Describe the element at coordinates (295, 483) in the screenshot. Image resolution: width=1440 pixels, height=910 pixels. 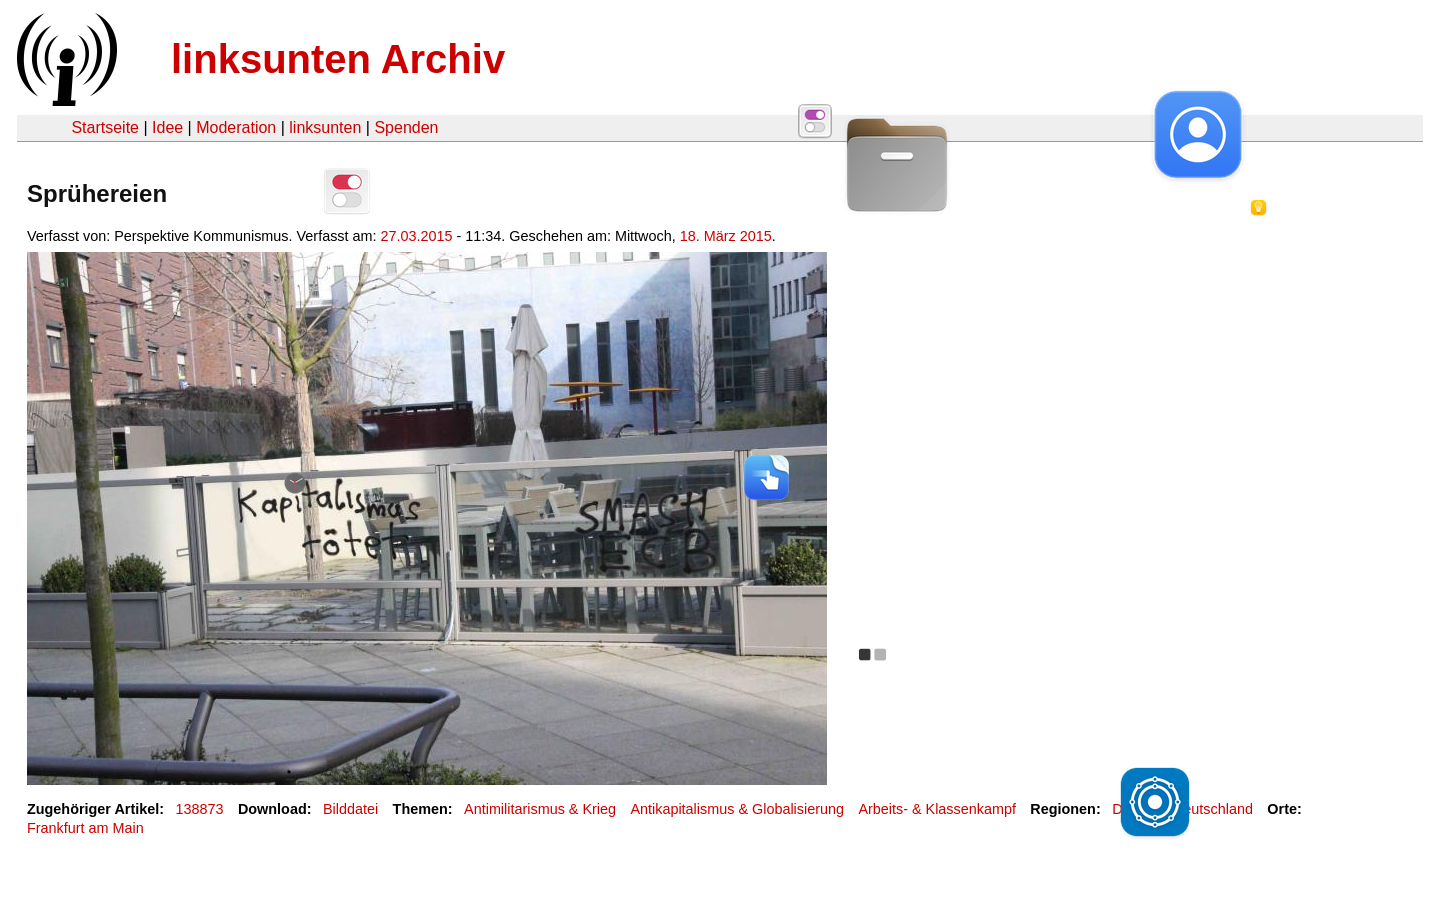
I see `open the clocks app` at that location.